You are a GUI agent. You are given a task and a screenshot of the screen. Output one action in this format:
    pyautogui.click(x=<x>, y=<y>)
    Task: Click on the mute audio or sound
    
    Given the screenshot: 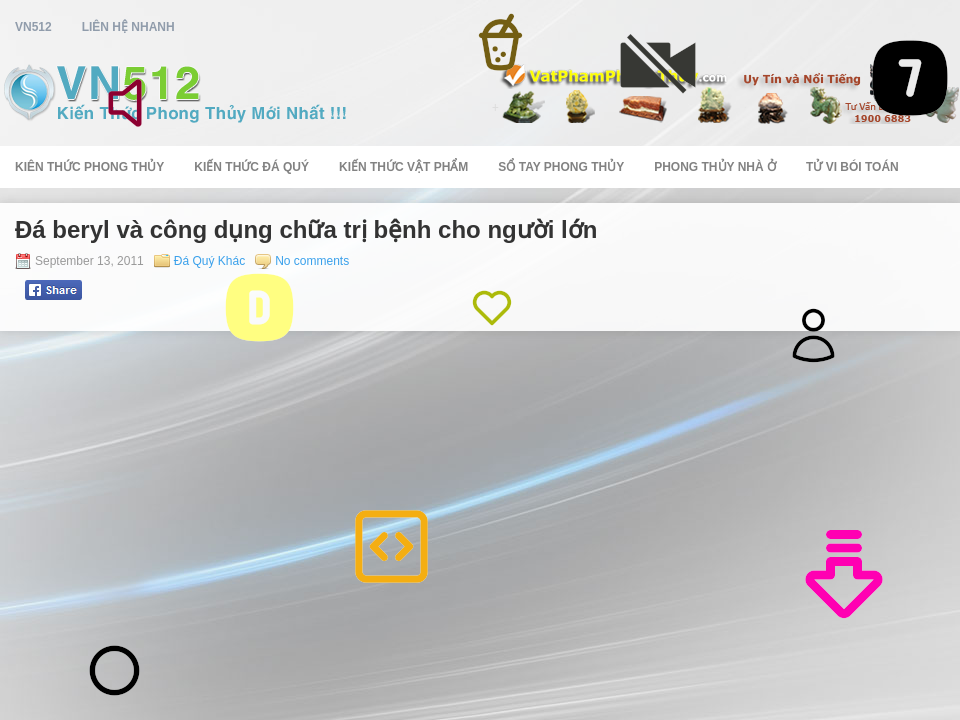 What is the action you would take?
    pyautogui.click(x=125, y=103)
    